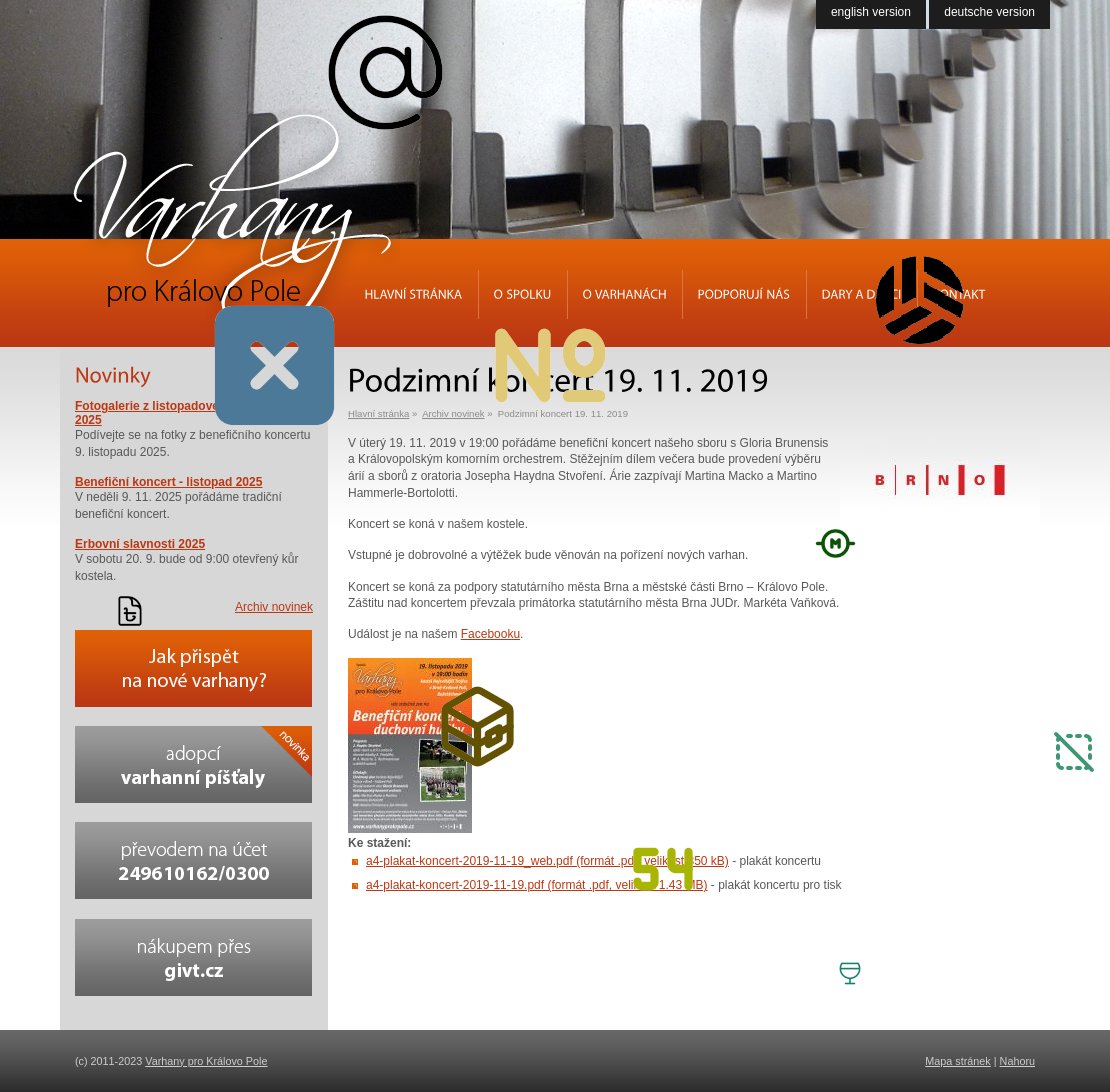 The image size is (1110, 1092). I want to click on open minecraft, so click(477, 726).